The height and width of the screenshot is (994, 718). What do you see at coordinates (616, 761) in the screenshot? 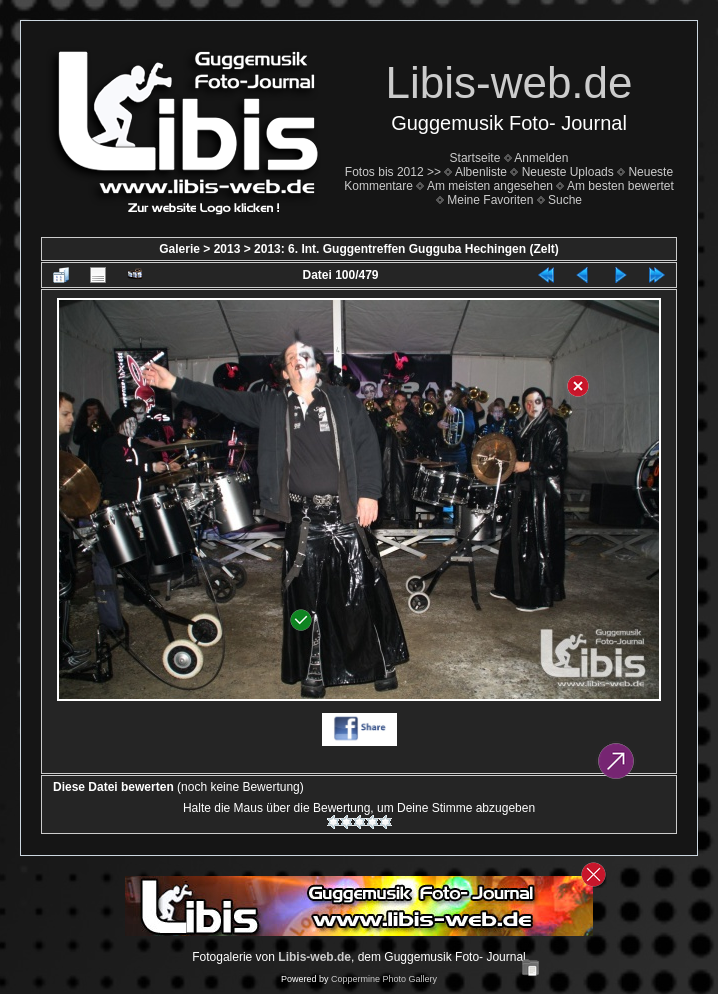
I see `indicates a symbolic link or shortcut to another file` at bounding box center [616, 761].